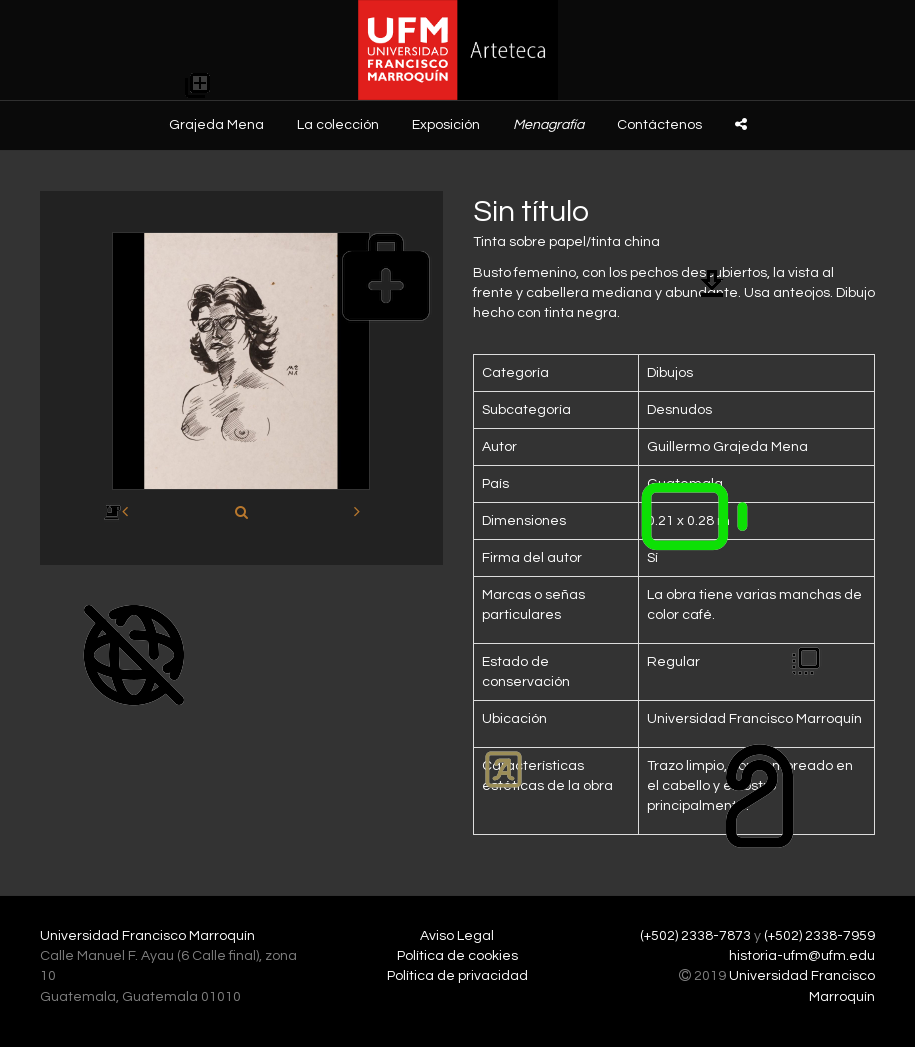 The width and height of the screenshot is (915, 1047). I want to click on bring selected element to front of layer stack, so click(806, 661).